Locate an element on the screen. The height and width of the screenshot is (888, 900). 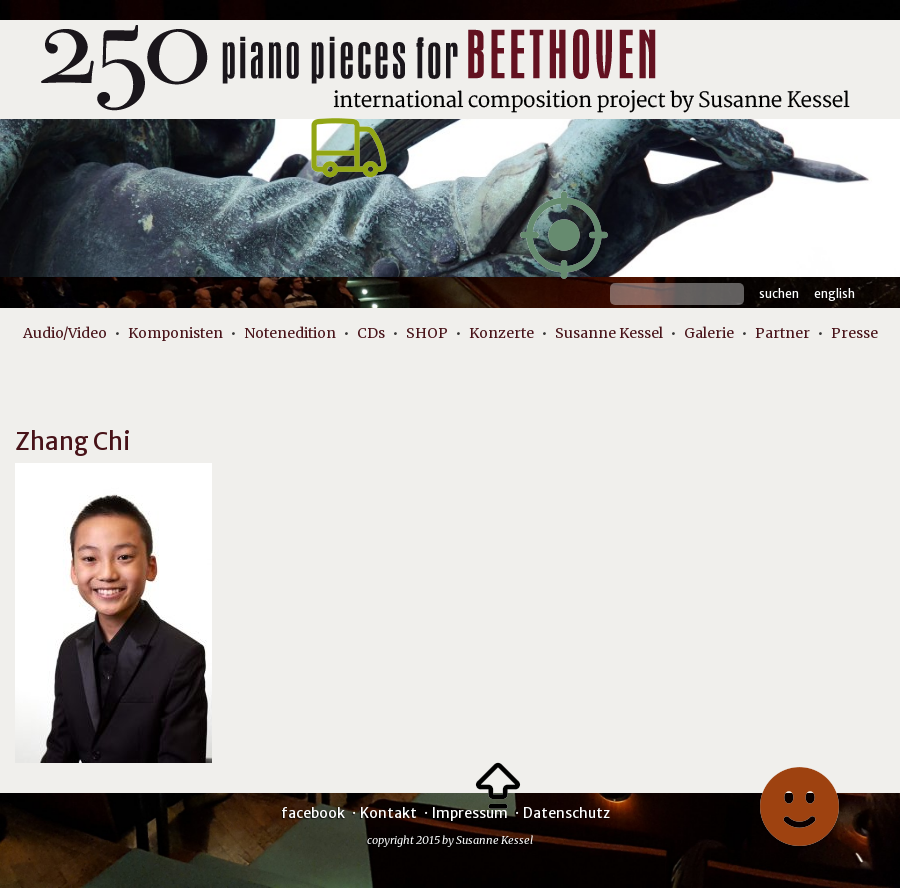
add an emoji or reaction is located at coordinates (799, 806).